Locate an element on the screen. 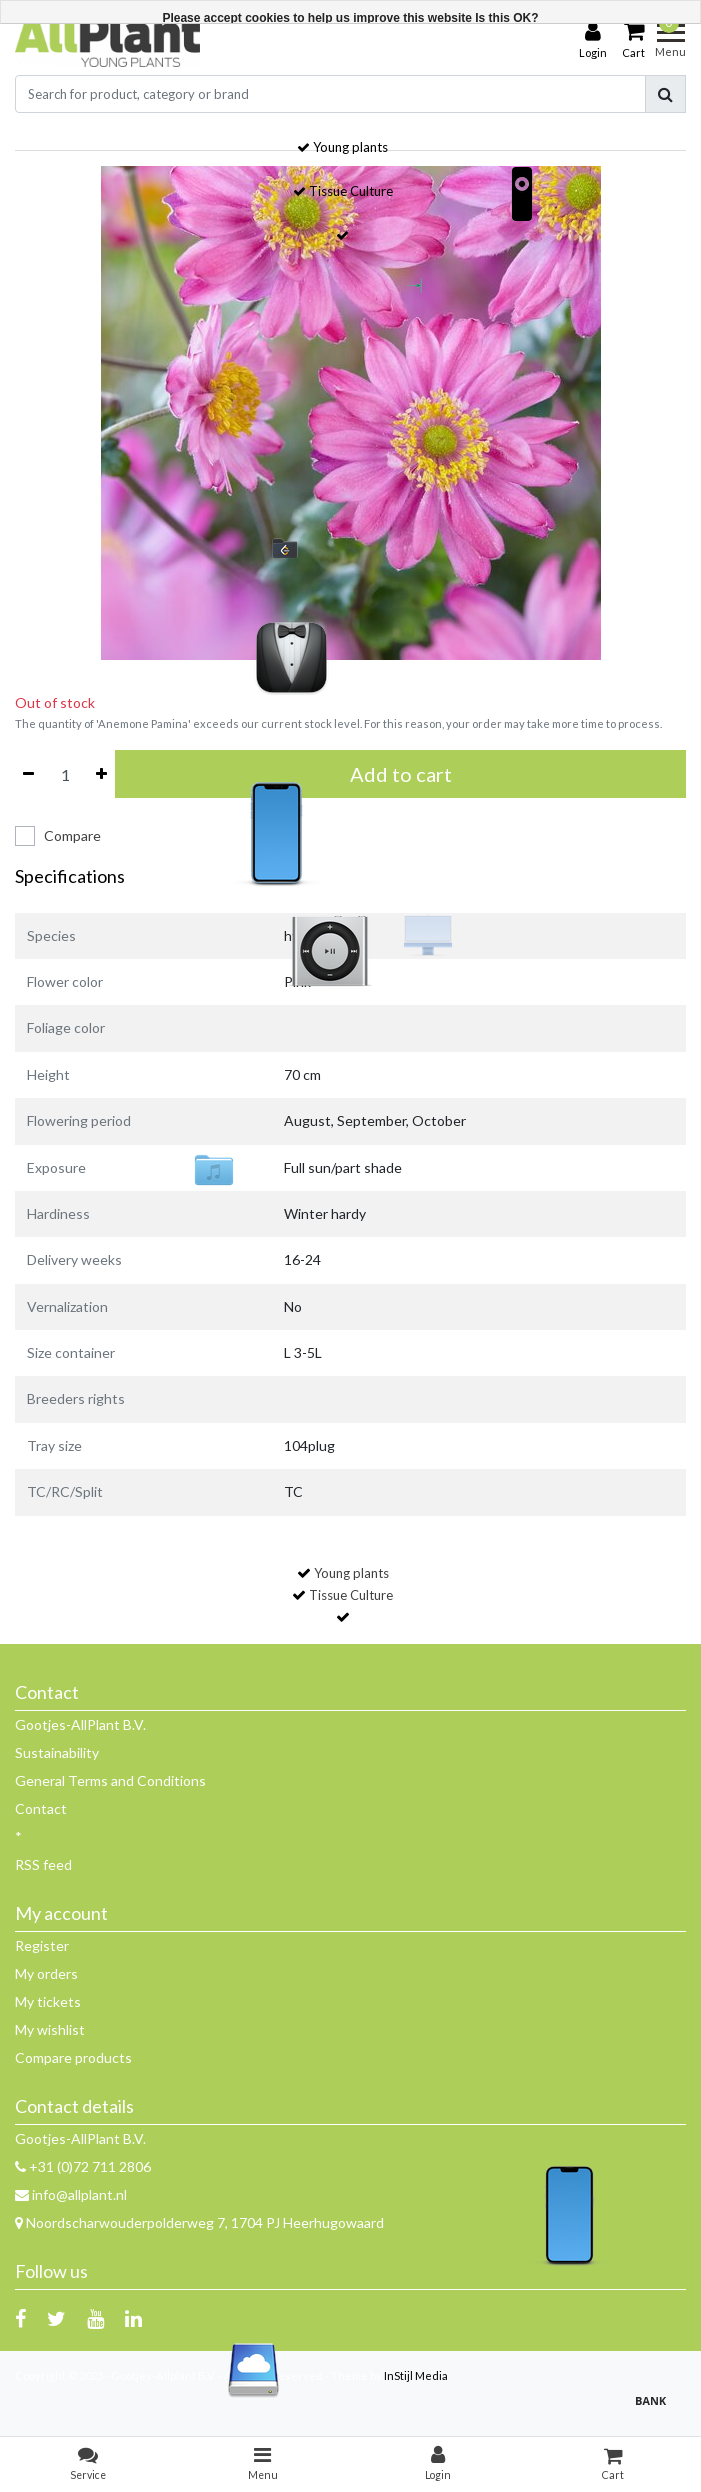  indicates a blue iMac device in your system is located at coordinates (428, 934).